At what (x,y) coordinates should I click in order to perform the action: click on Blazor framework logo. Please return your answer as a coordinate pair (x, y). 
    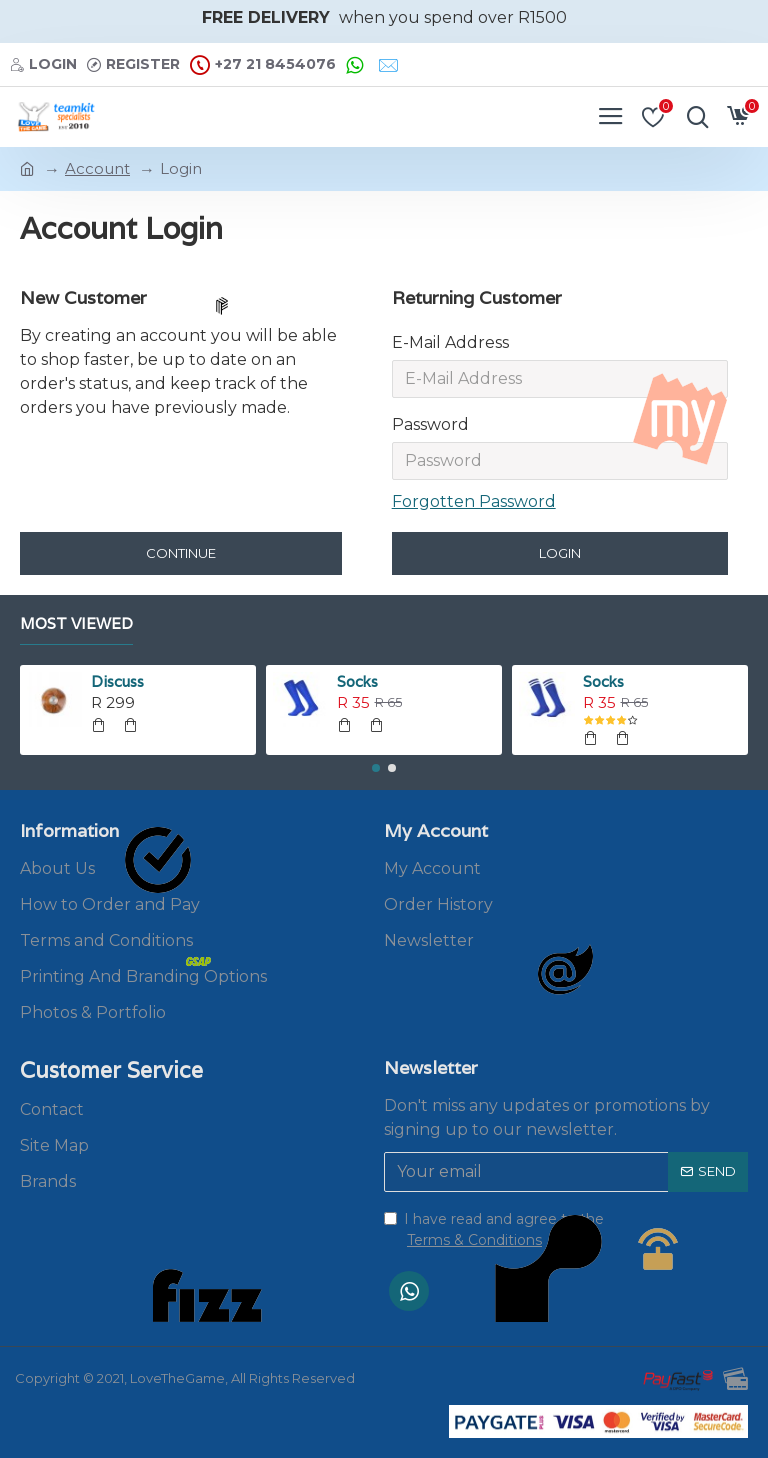
    Looking at the image, I should click on (565, 969).